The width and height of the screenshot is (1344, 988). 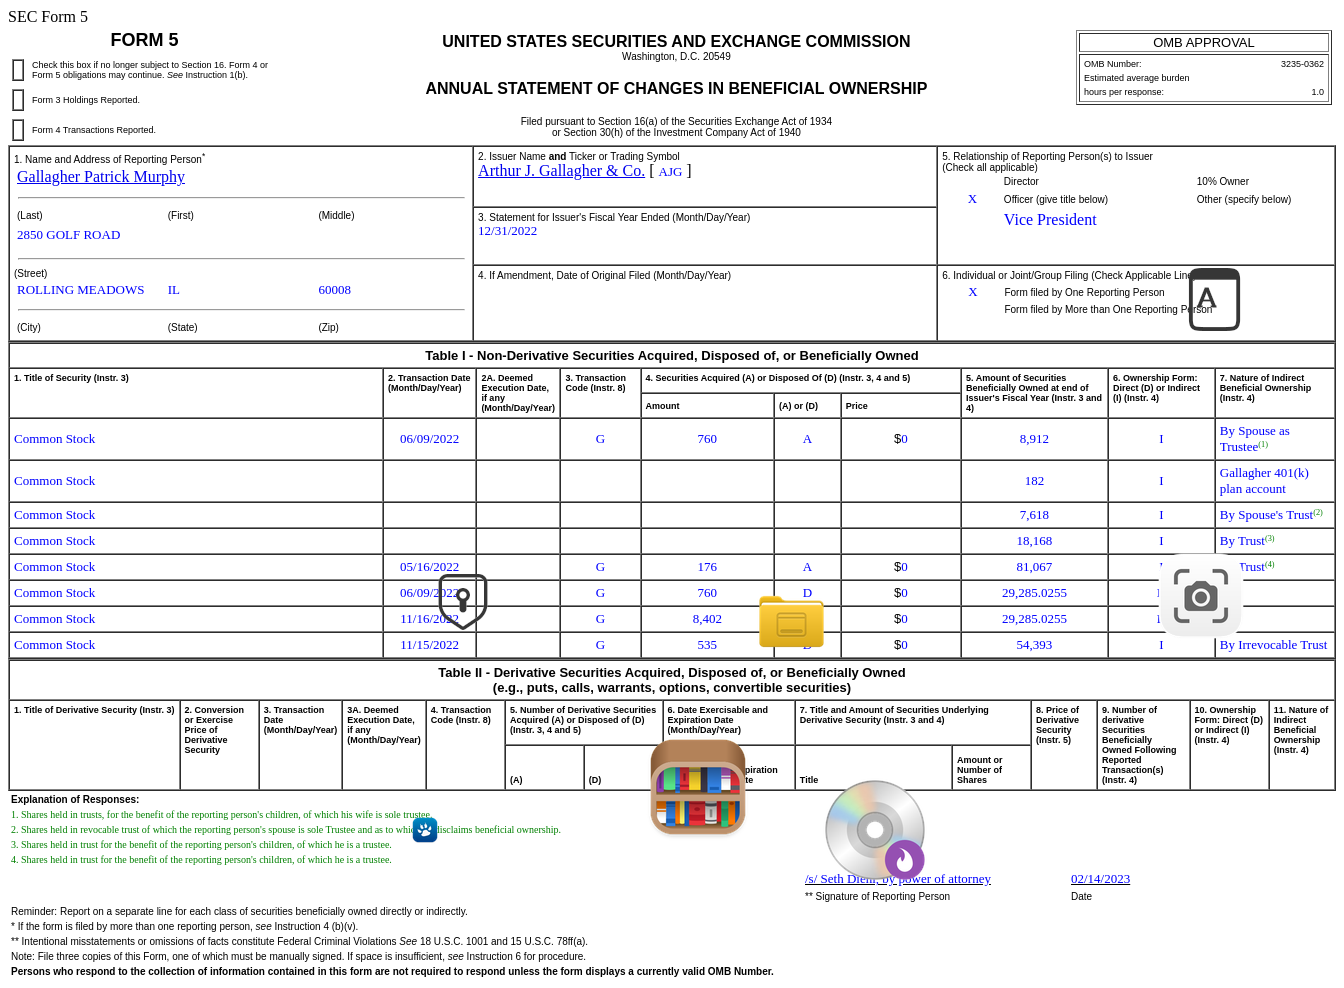 I want to click on open the screenshot capture tool, so click(x=1201, y=596).